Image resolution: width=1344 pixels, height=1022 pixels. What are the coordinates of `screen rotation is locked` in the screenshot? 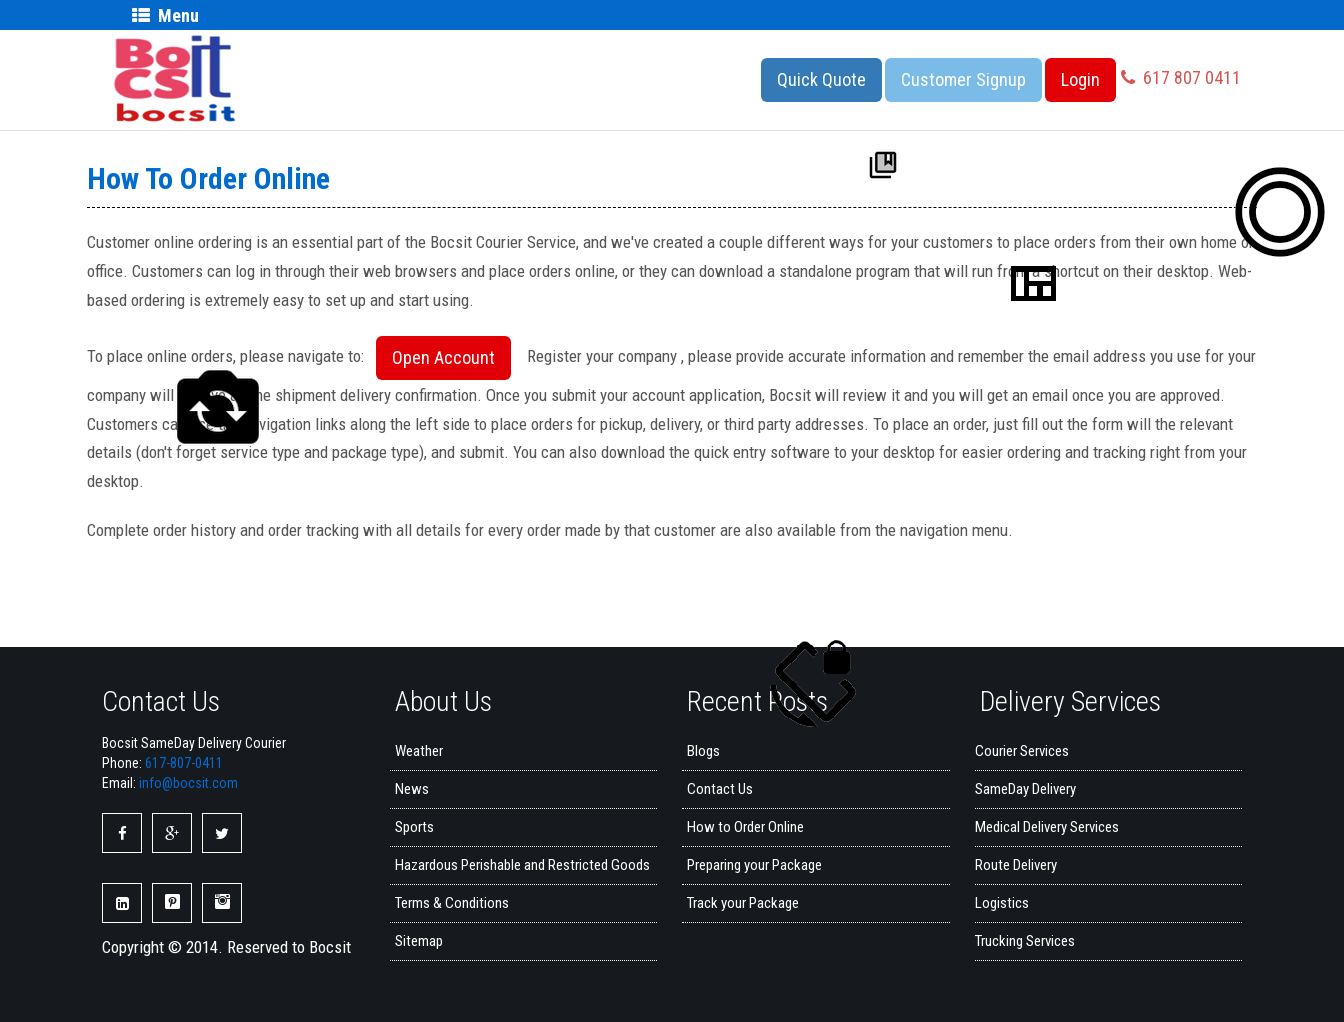 It's located at (815, 681).